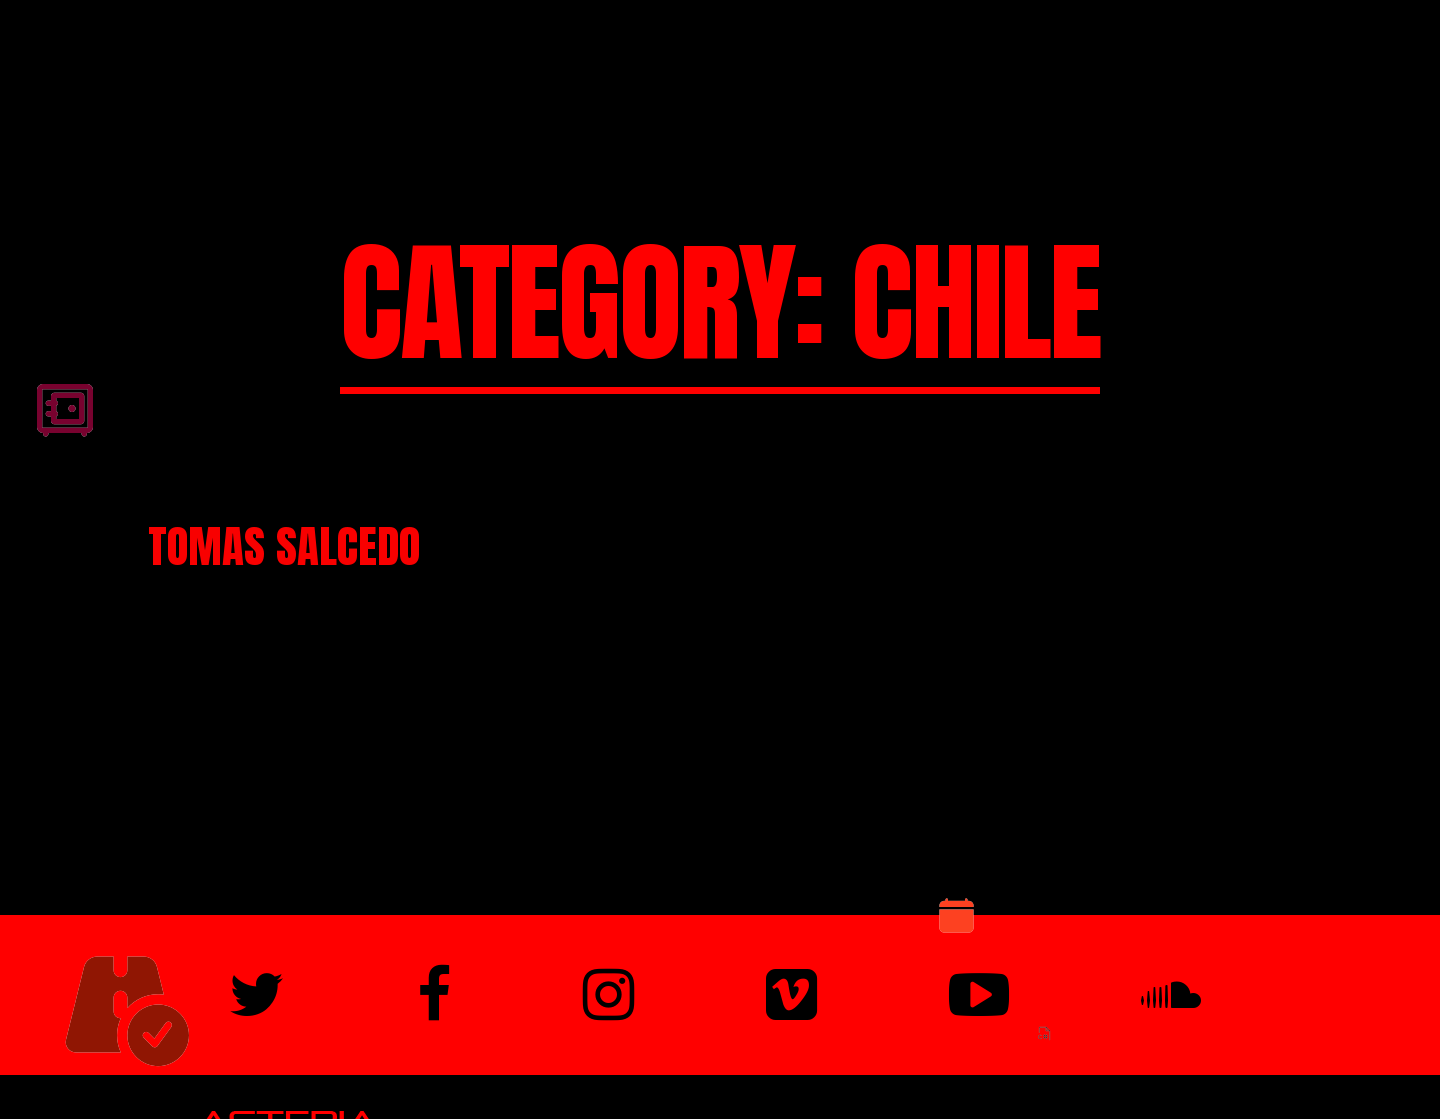 The width and height of the screenshot is (1440, 1119). What do you see at coordinates (1044, 1033) in the screenshot?
I see `open a C# source code file` at bounding box center [1044, 1033].